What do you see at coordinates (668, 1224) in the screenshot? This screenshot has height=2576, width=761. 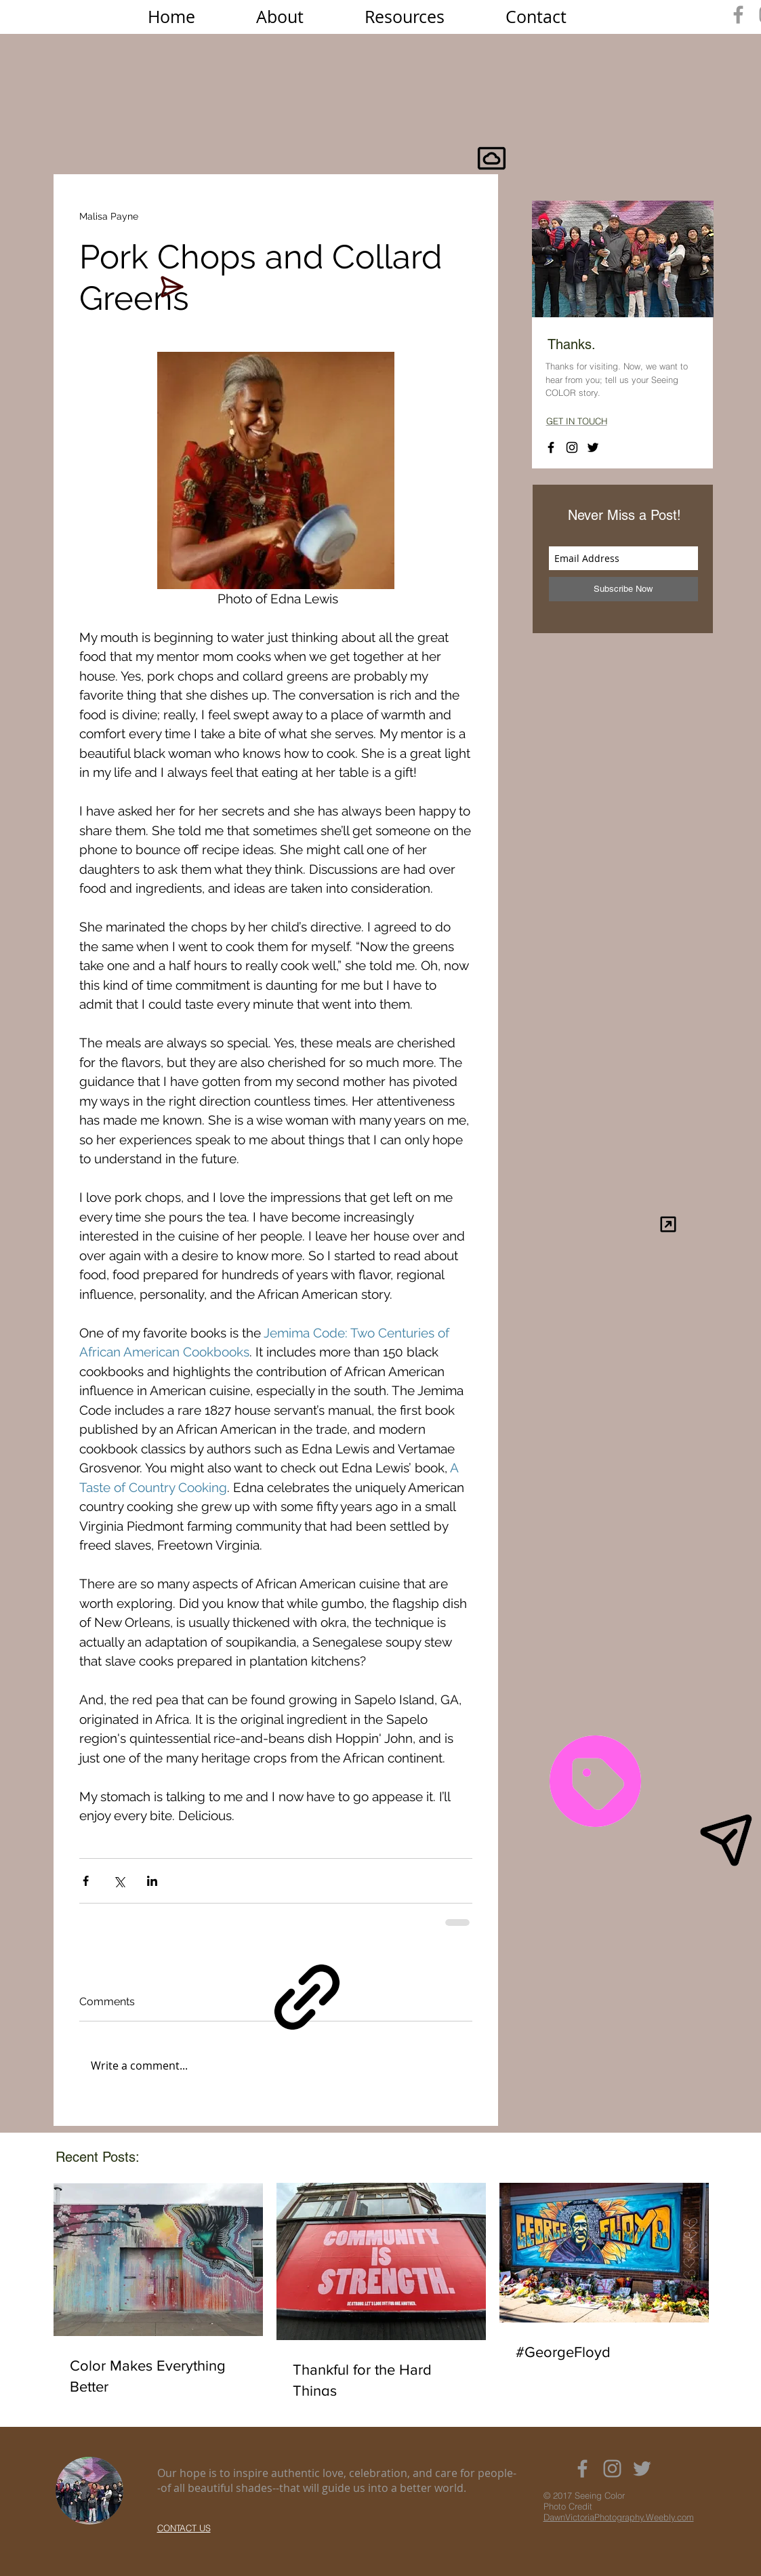 I see `open link in new window` at bounding box center [668, 1224].